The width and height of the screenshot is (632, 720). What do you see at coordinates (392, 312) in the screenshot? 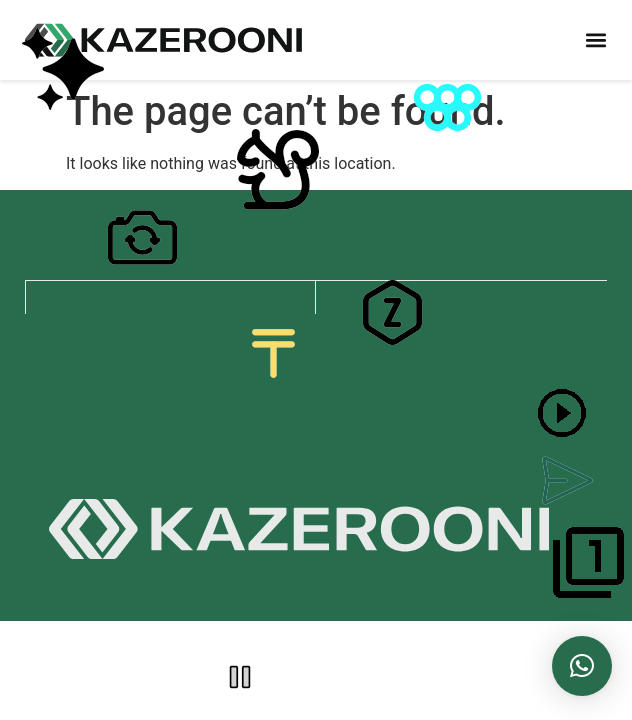
I see `app or service logo starting with Z` at bounding box center [392, 312].